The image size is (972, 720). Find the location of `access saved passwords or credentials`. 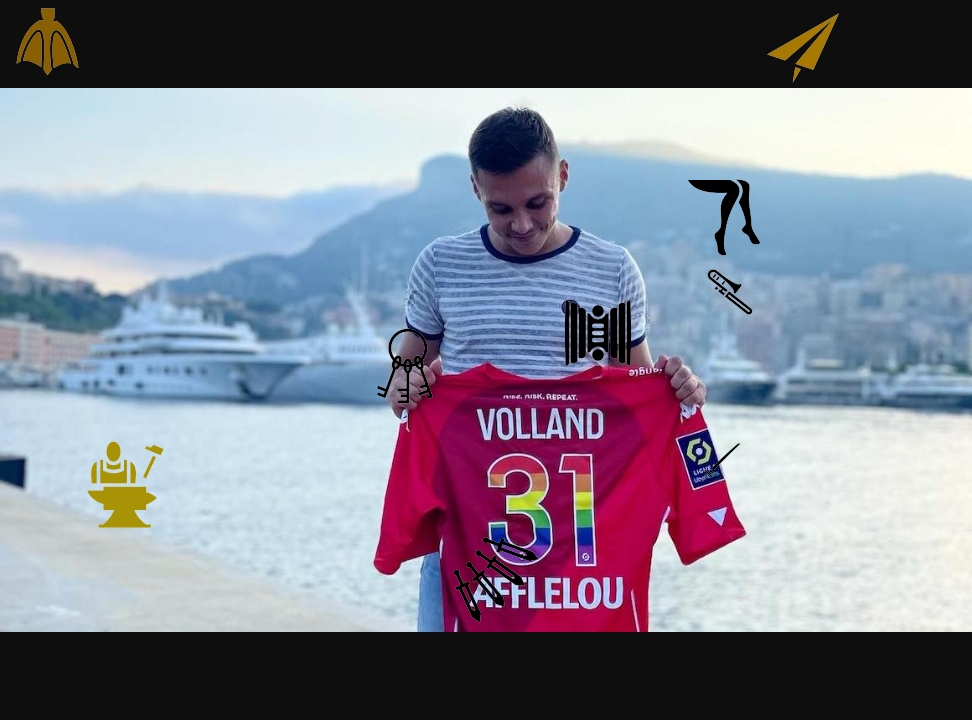

access saved passwords or credentials is located at coordinates (405, 366).